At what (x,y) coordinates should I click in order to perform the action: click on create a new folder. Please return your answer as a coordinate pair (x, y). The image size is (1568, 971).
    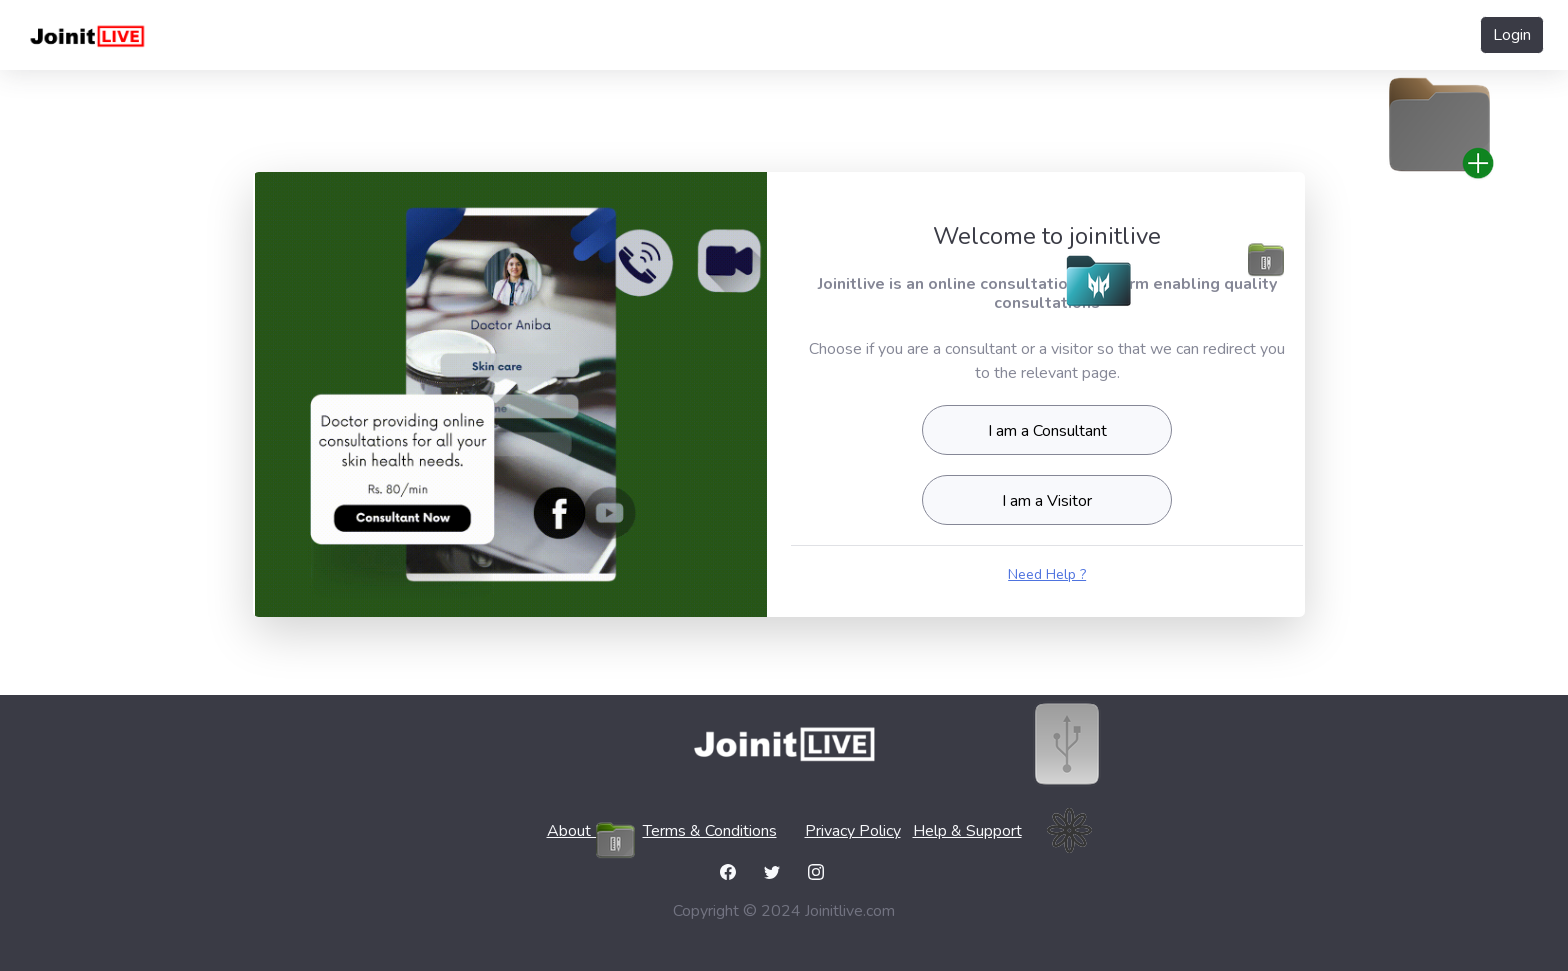
    Looking at the image, I should click on (1439, 124).